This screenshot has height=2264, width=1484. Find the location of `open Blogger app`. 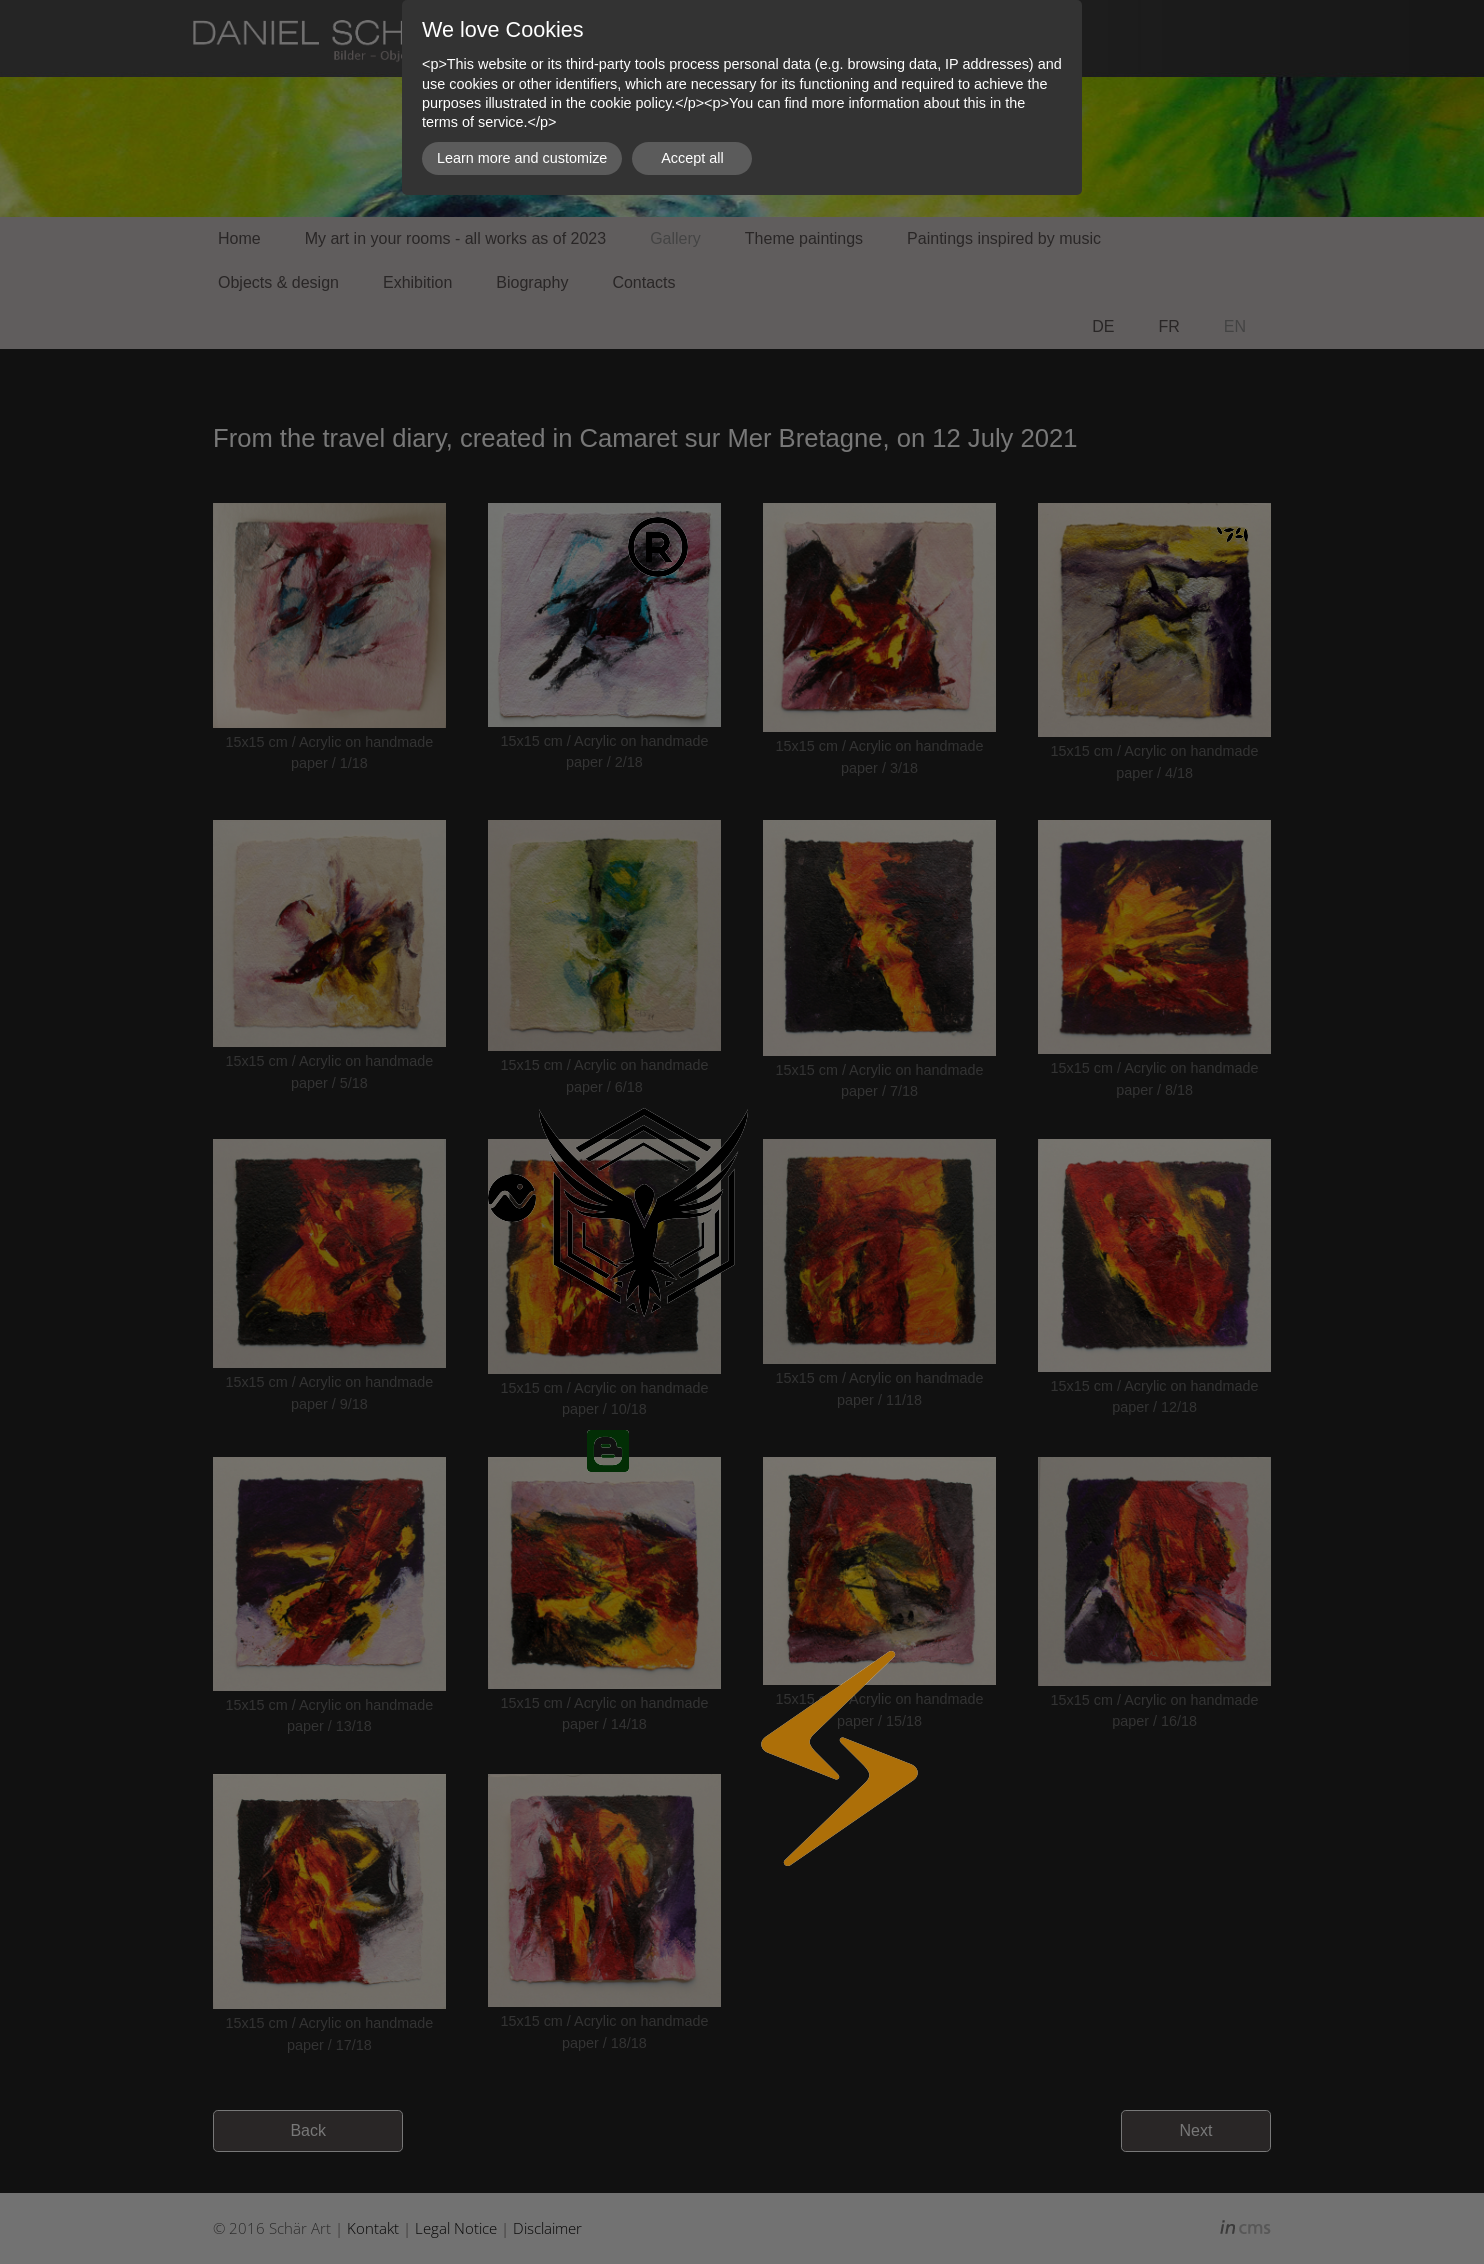

open Blogger app is located at coordinates (608, 1451).